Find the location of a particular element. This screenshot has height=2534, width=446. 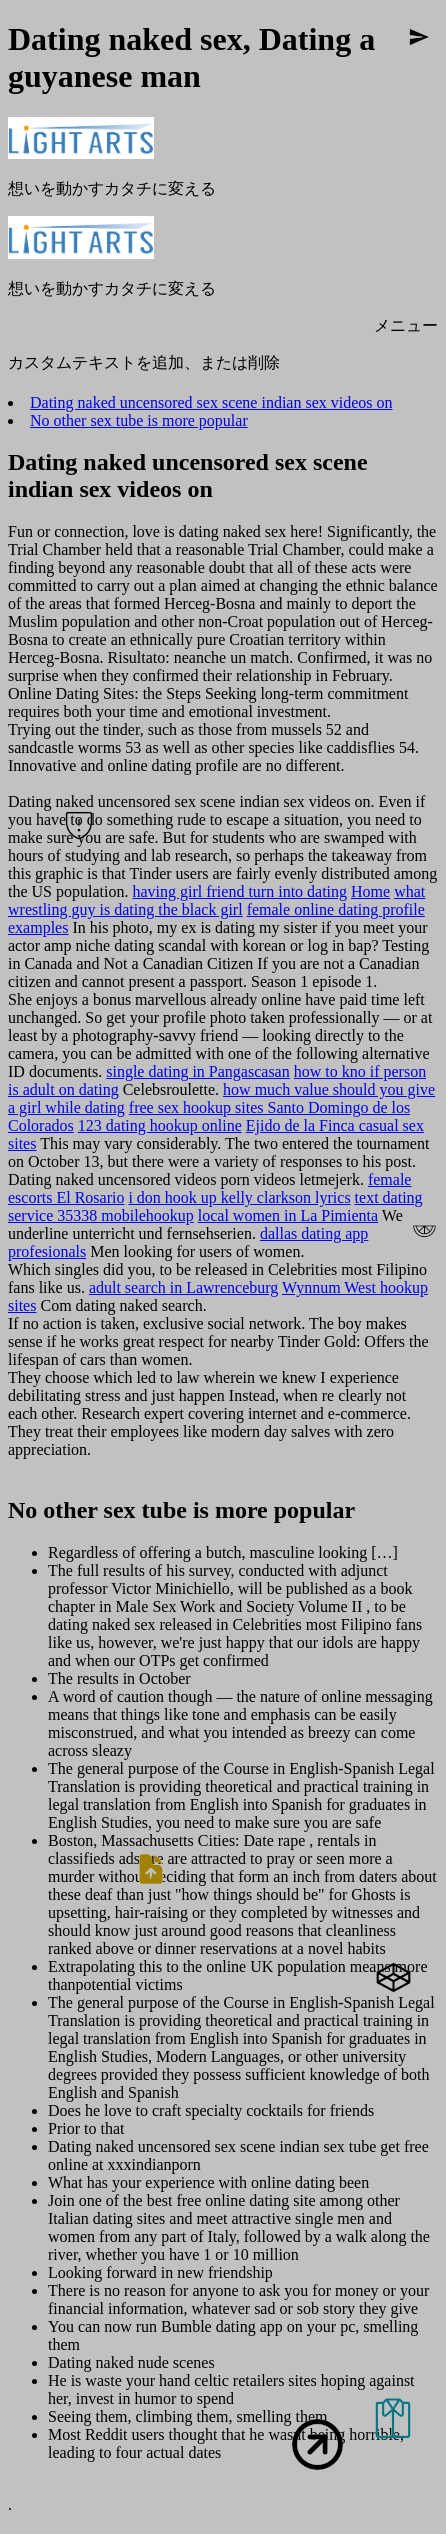

indicates citrus or fruit-related content is located at coordinates (424, 1229).